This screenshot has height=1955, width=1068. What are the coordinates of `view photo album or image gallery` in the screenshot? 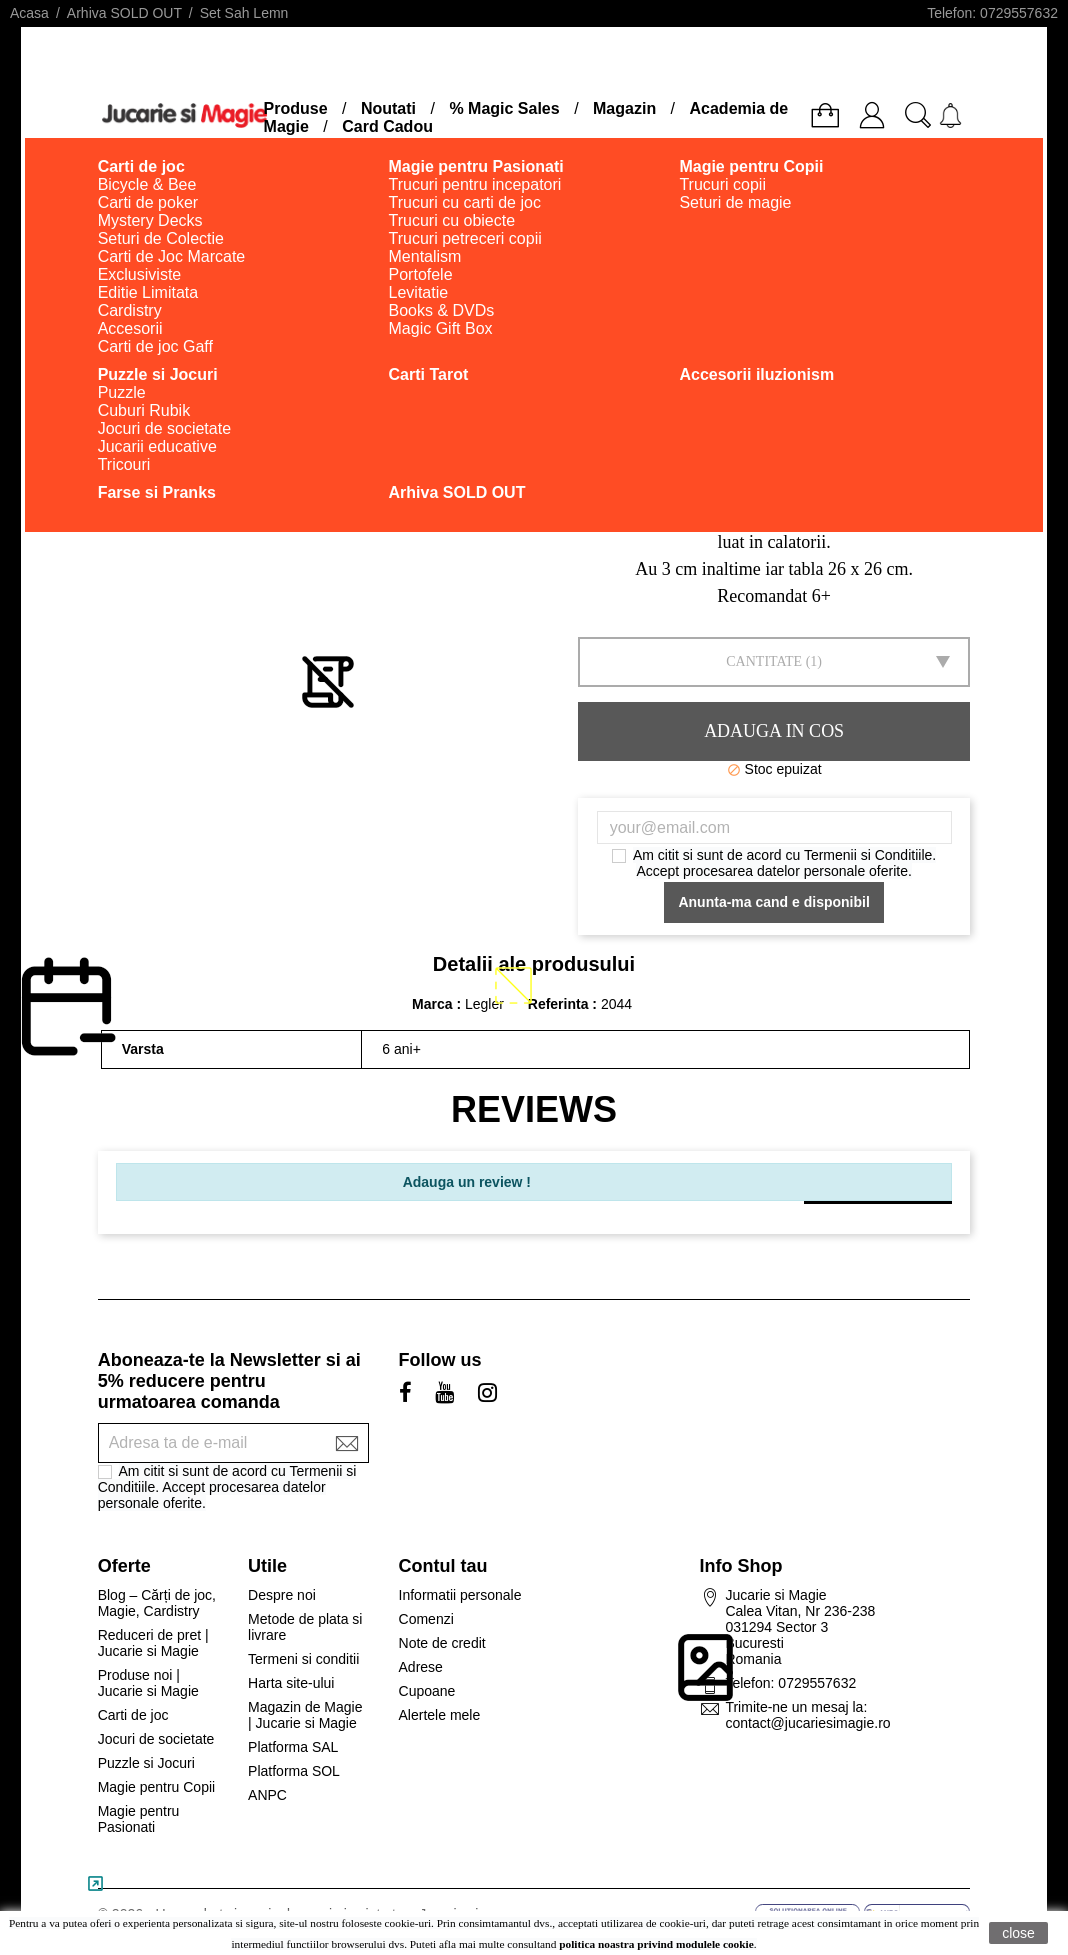 It's located at (705, 1667).